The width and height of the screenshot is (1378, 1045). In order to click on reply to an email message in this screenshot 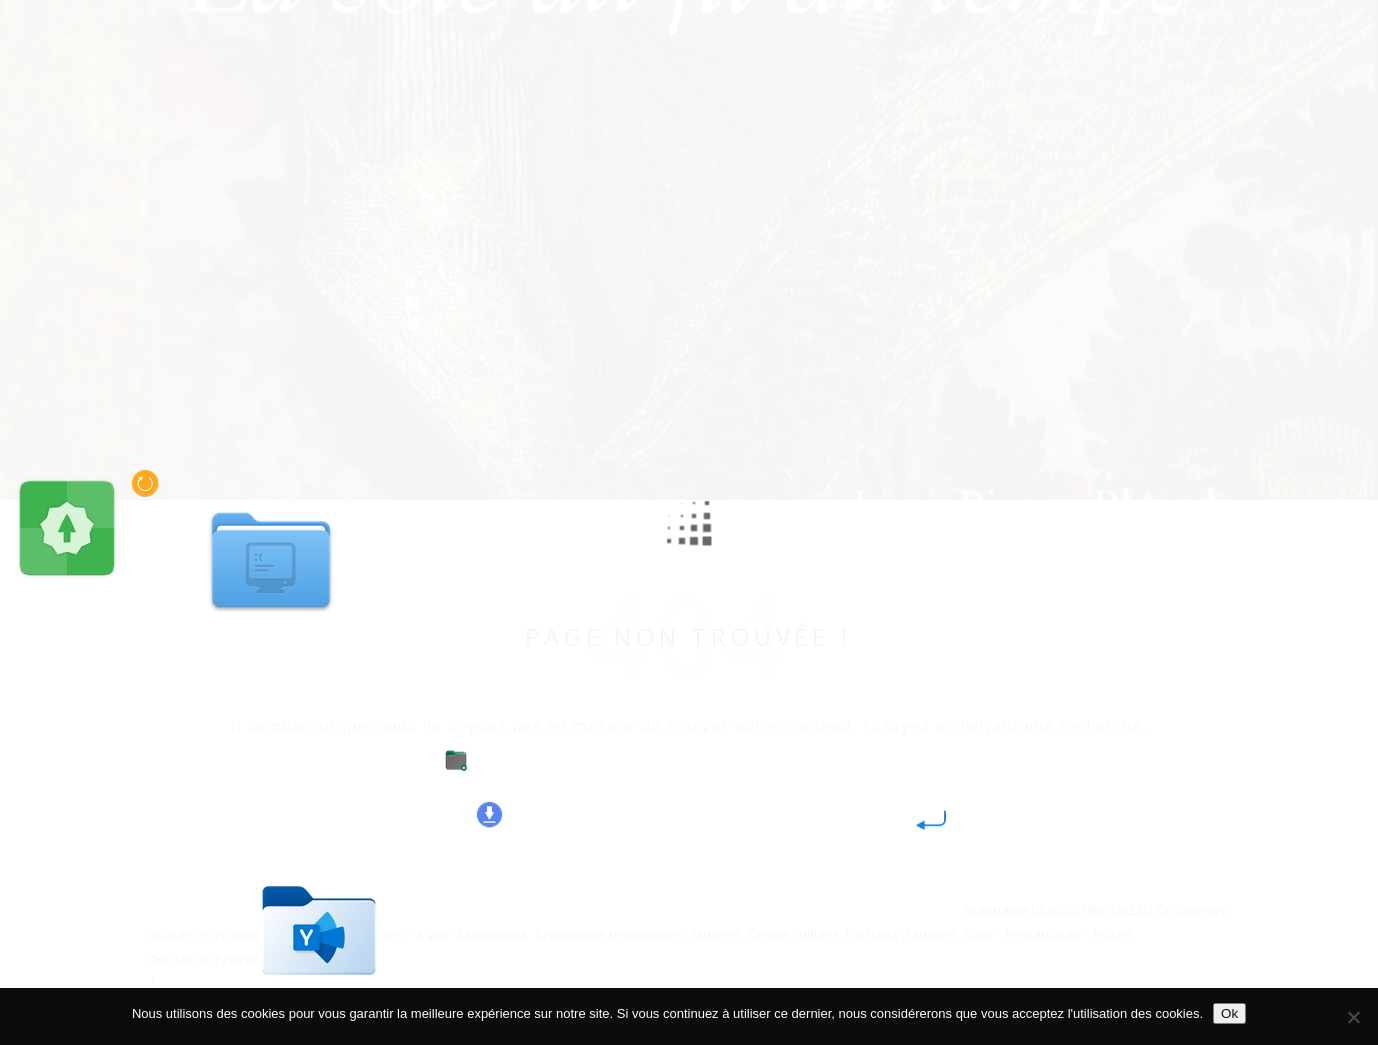, I will do `click(930, 818)`.